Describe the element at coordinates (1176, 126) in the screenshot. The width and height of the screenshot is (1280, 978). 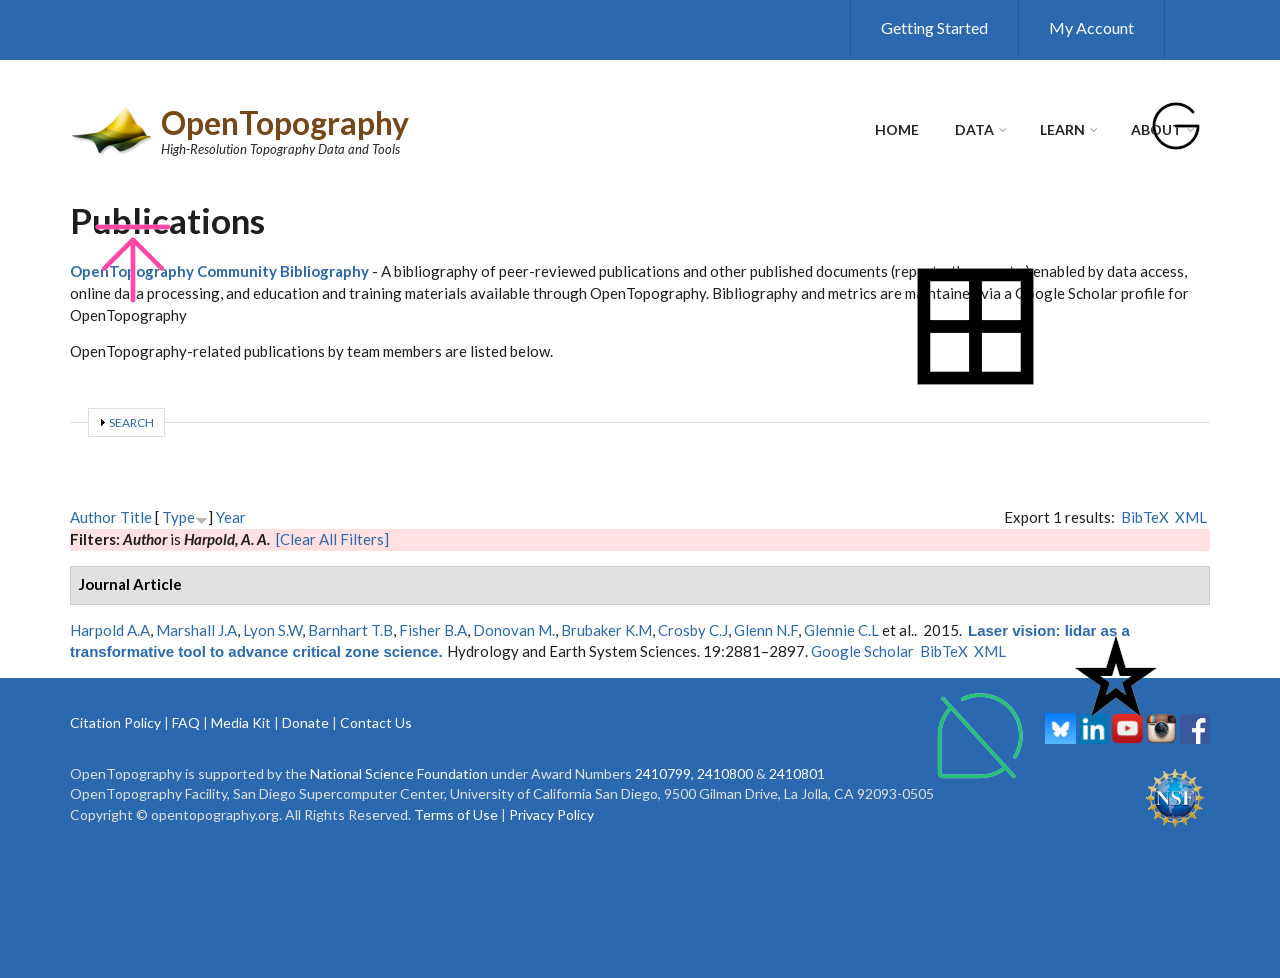
I see `sign in with Google` at that location.